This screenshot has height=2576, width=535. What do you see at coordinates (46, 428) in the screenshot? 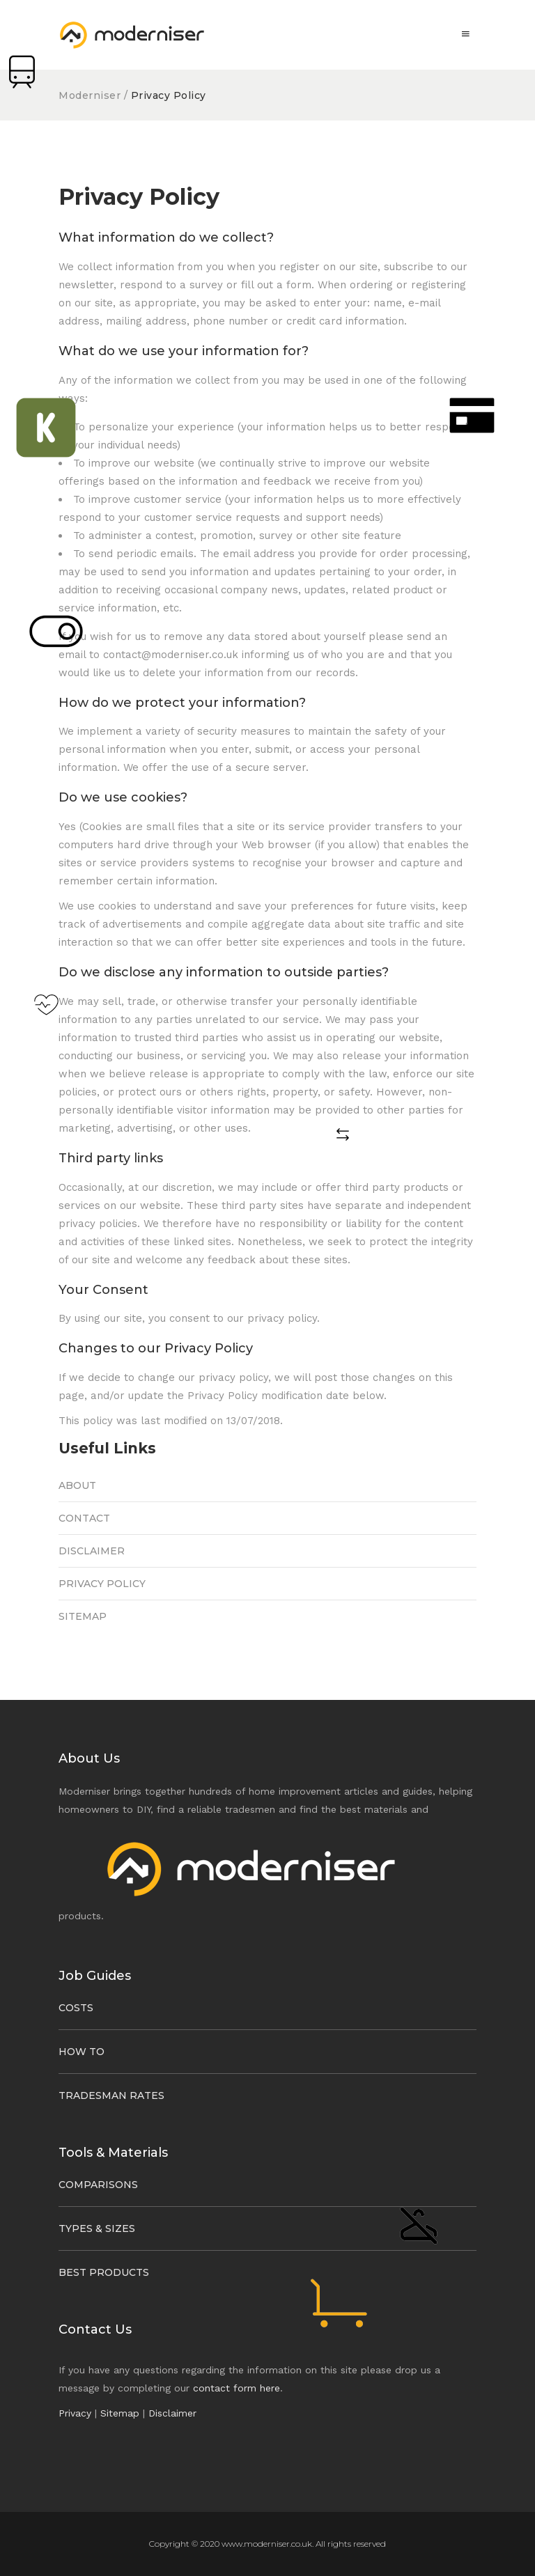
I see `keyboard shortcut indicator for the letter K` at bounding box center [46, 428].